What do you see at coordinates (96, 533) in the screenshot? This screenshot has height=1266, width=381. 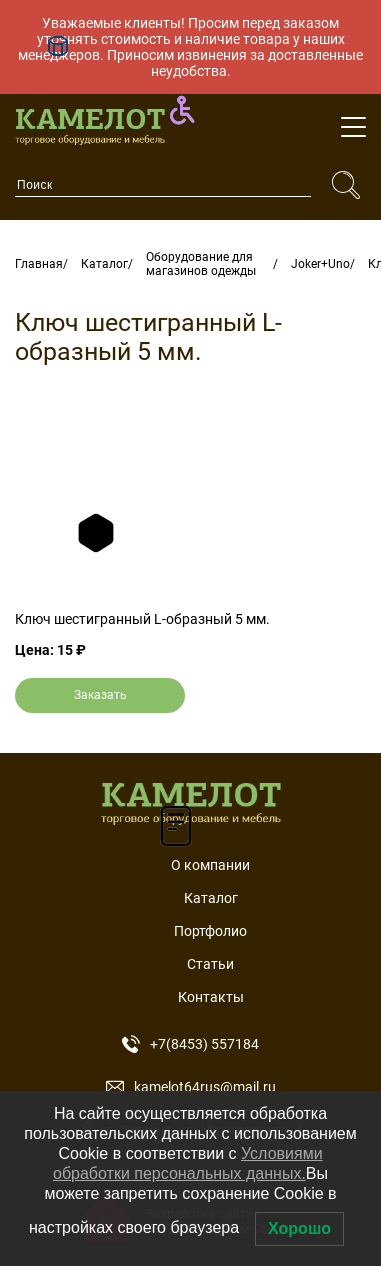 I see `indicates a selected or active state` at bounding box center [96, 533].